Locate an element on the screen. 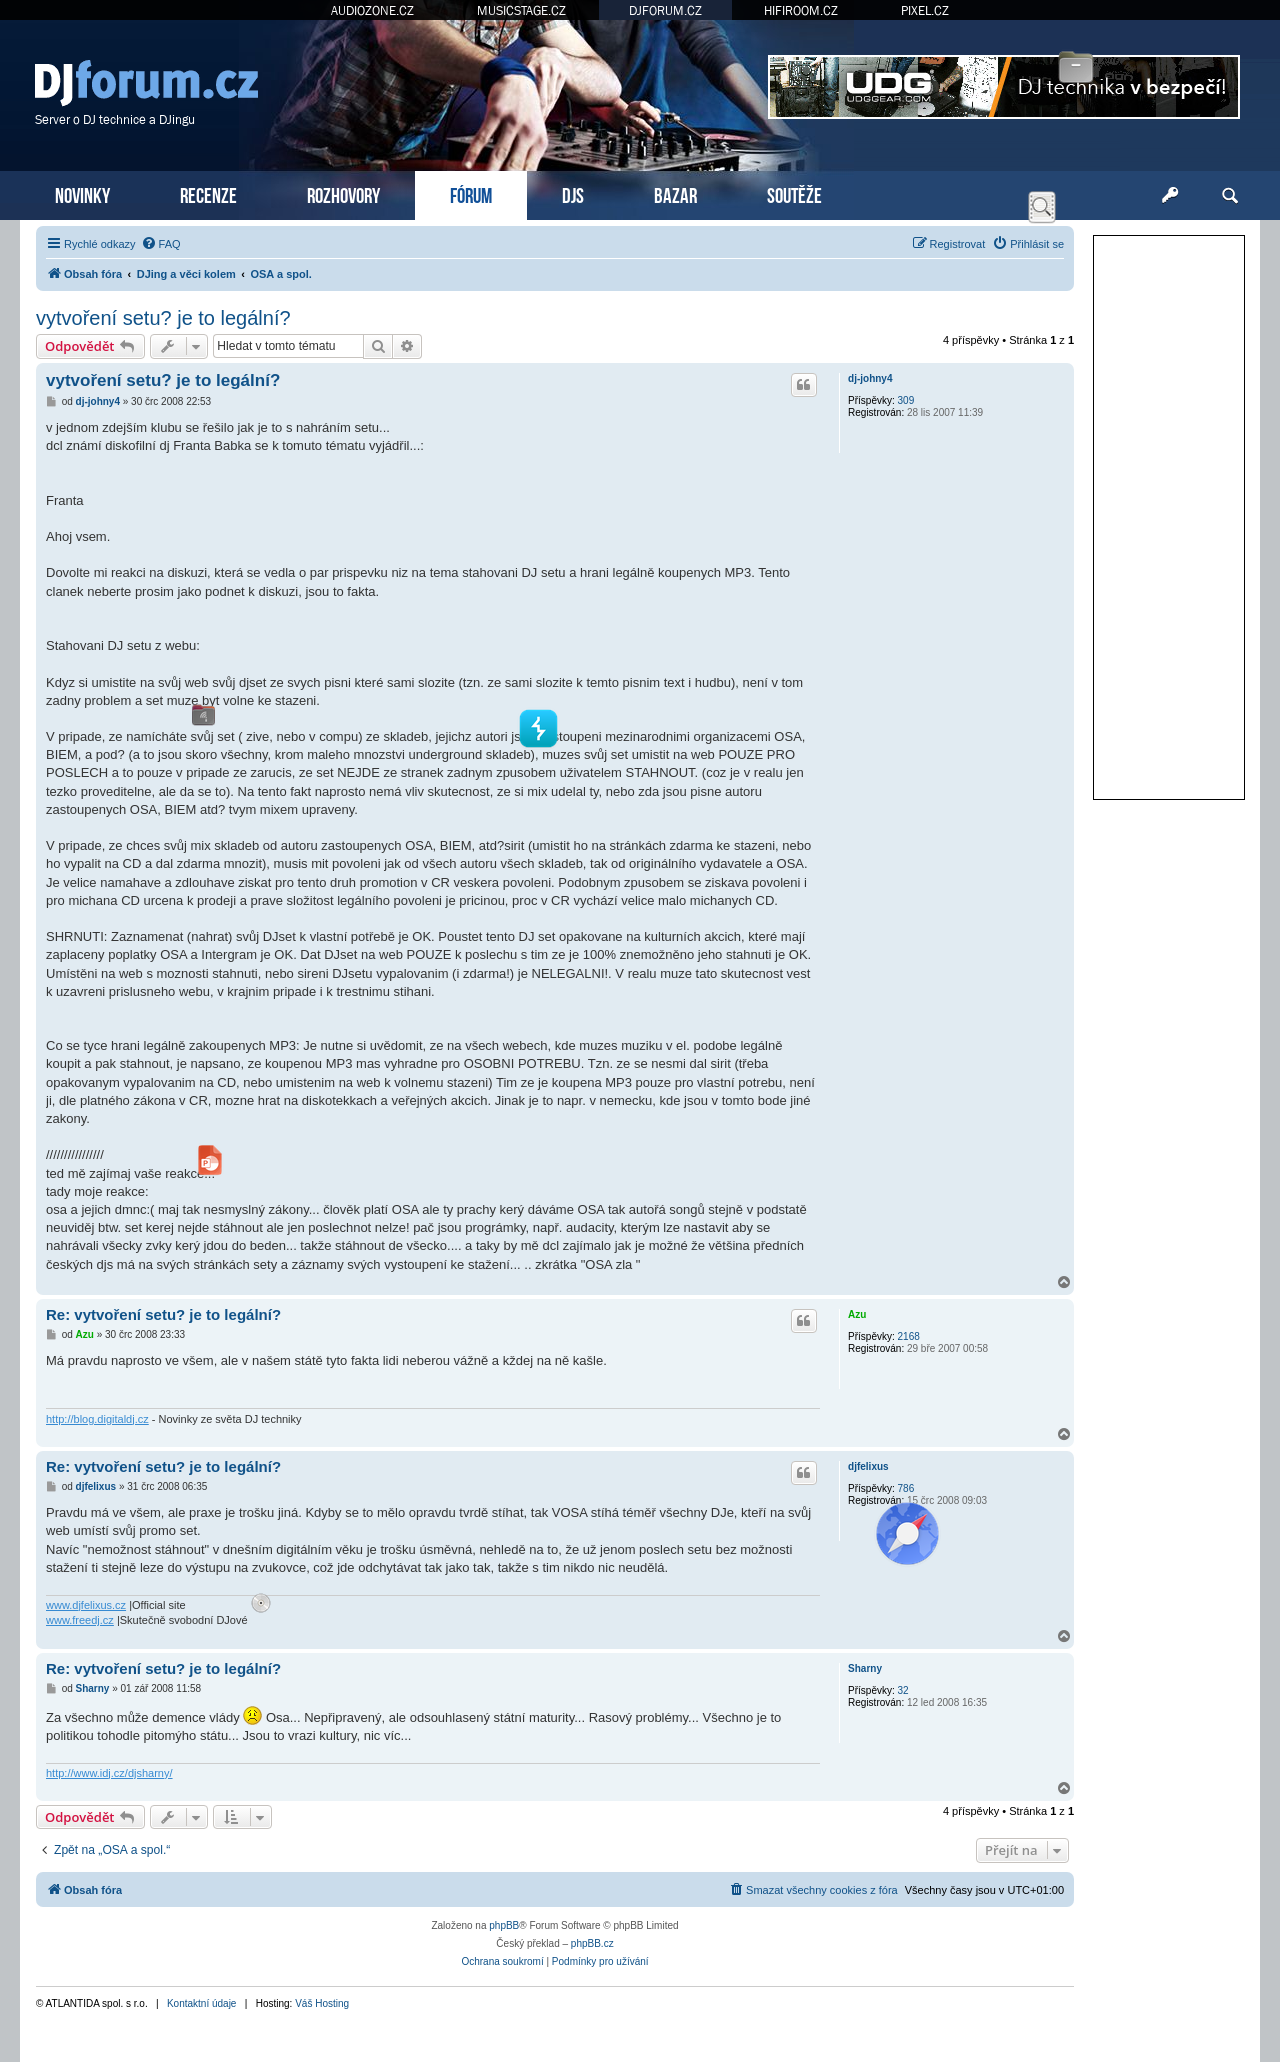  open burp suite application is located at coordinates (538, 728).